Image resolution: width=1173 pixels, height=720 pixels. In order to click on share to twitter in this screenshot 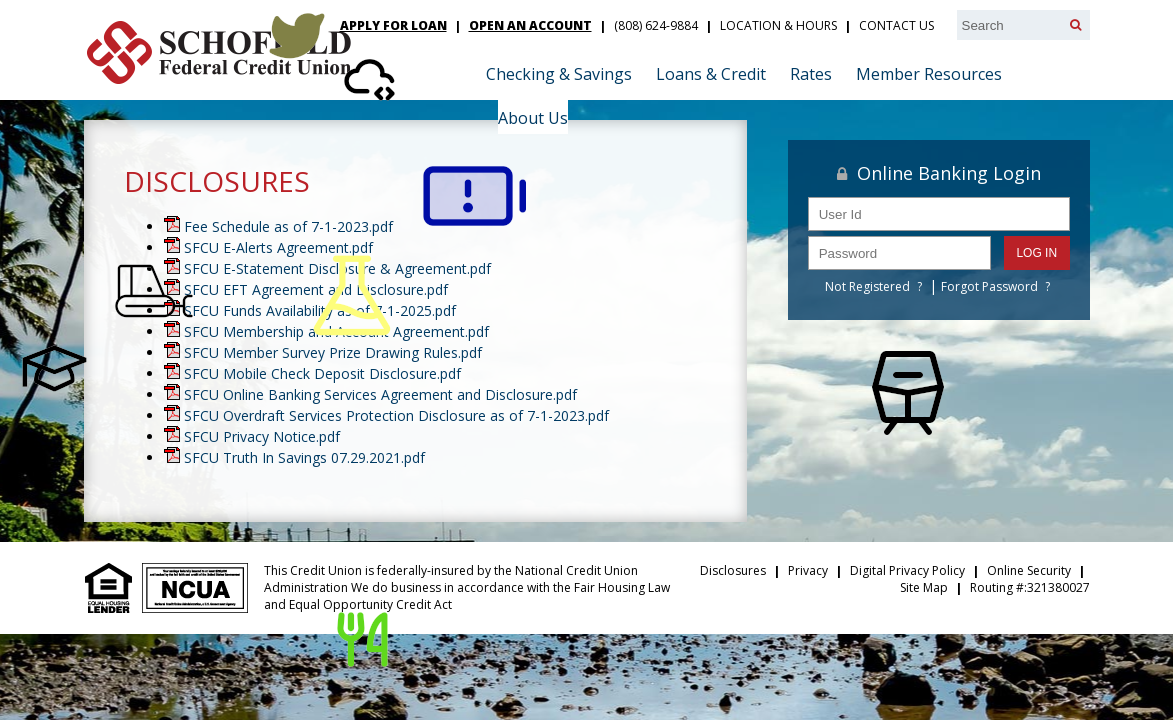, I will do `click(297, 36)`.